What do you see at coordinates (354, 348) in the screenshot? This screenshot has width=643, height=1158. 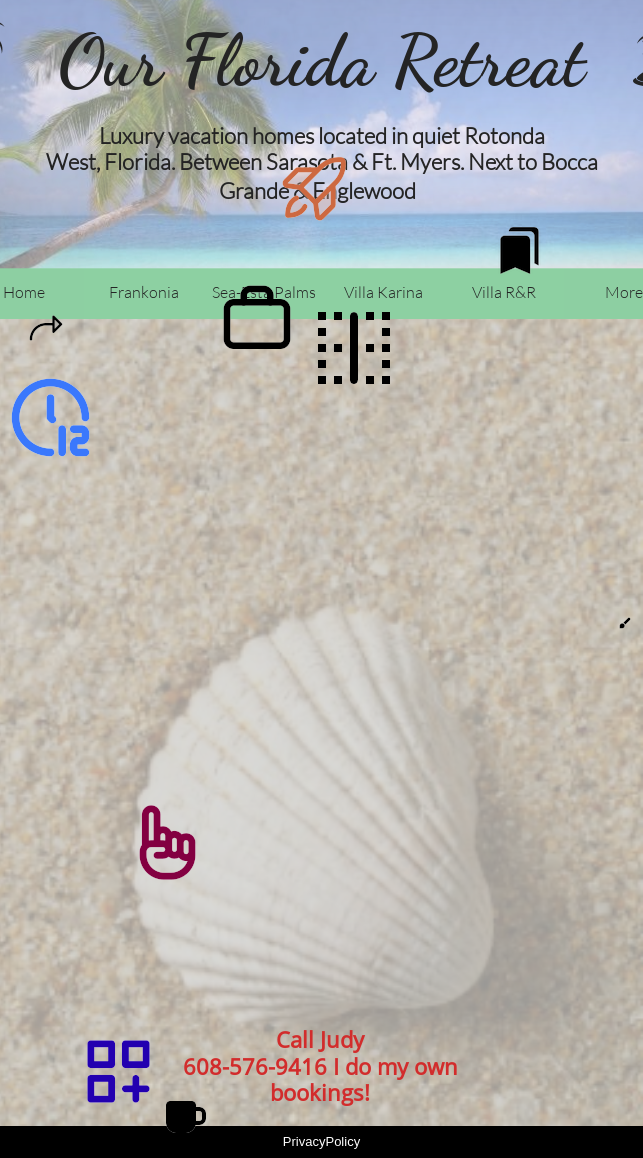 I see `add a vertical border to selected cells` at bounding box center [354, 348].